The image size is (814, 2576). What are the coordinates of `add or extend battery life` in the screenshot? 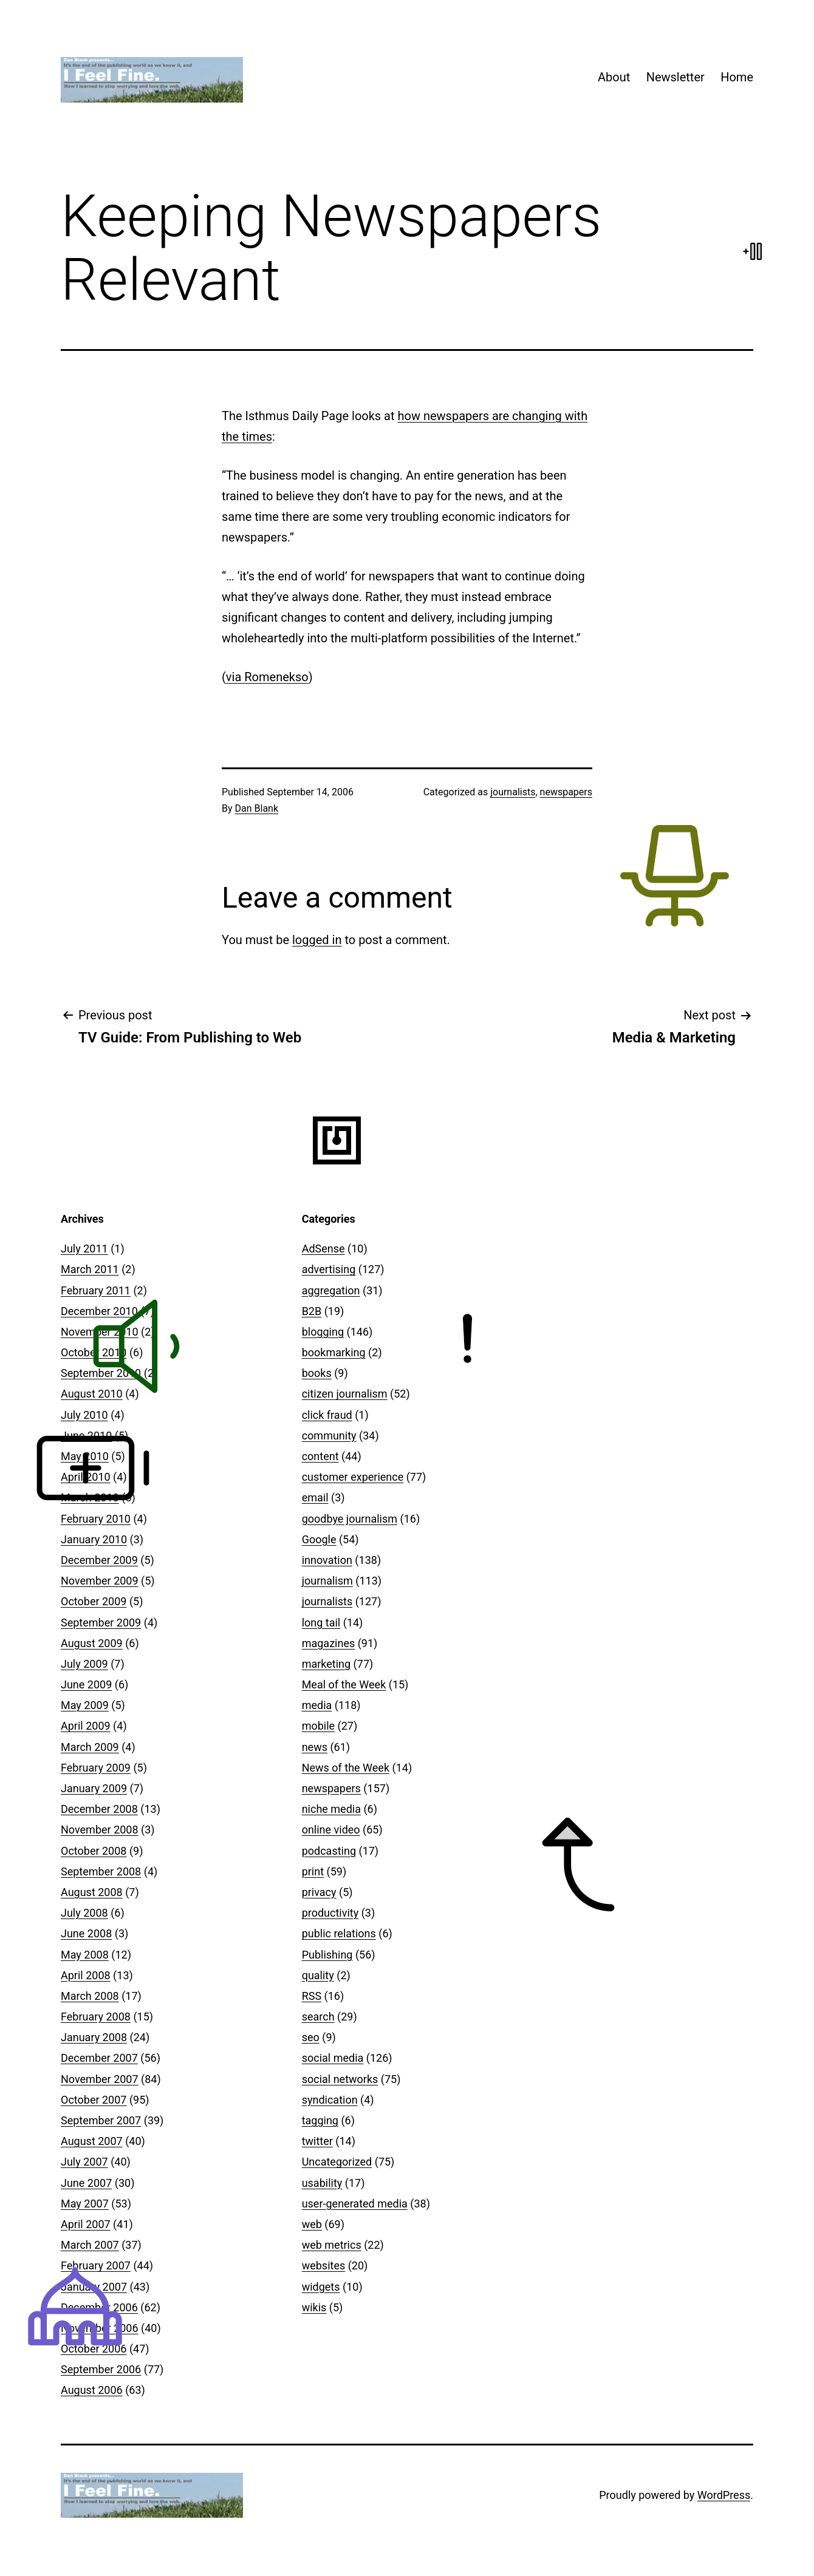 It's located at (91, 1468).